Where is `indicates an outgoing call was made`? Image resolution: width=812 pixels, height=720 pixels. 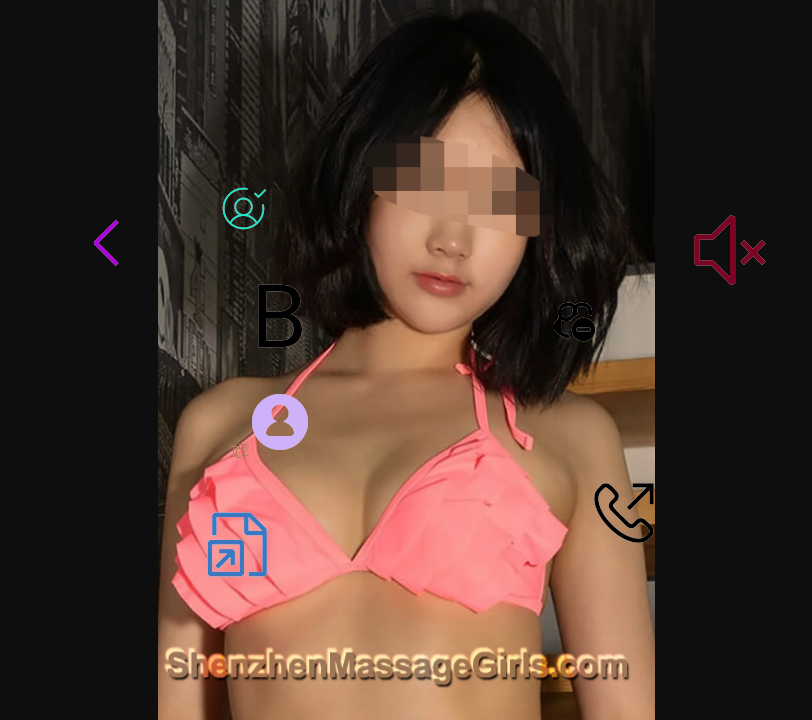
indicates an outgoing call was made is located at coordinates (624, 513).